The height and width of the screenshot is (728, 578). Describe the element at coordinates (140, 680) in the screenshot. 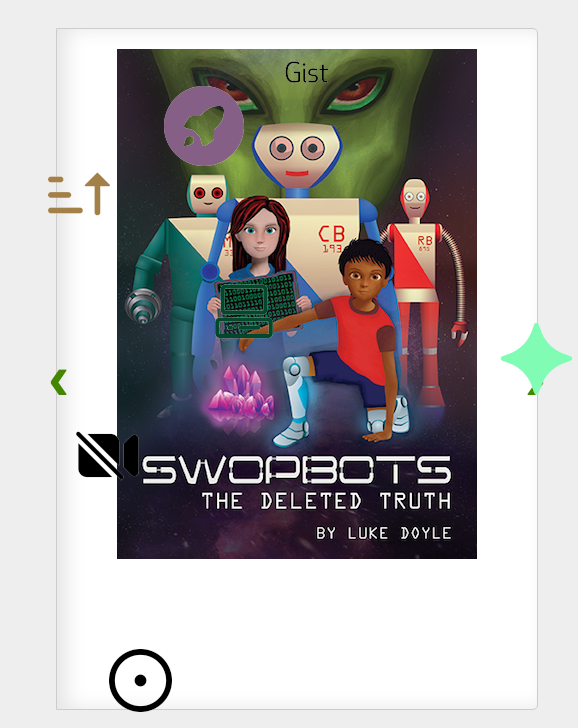

I see `open a new issue` at that location.